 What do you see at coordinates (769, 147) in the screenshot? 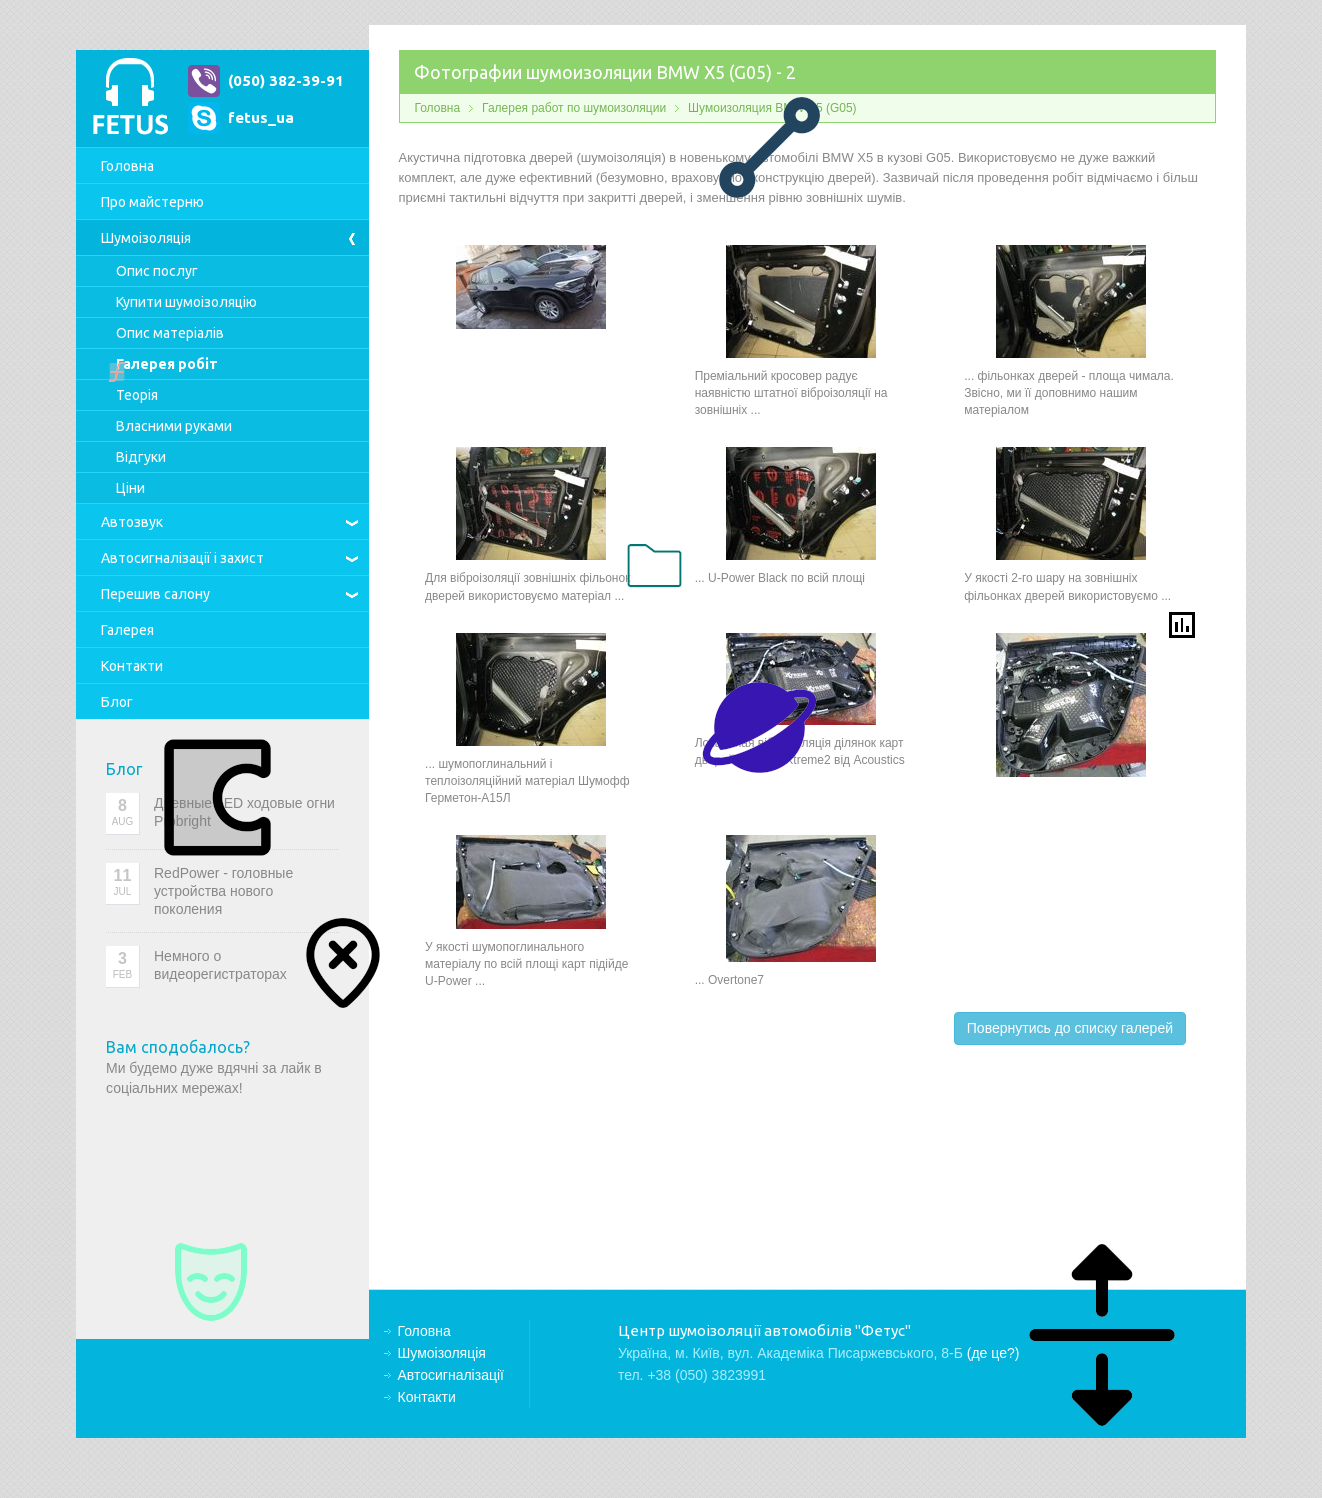
I see `draw a line between two points` at bounding box center [769, 147].